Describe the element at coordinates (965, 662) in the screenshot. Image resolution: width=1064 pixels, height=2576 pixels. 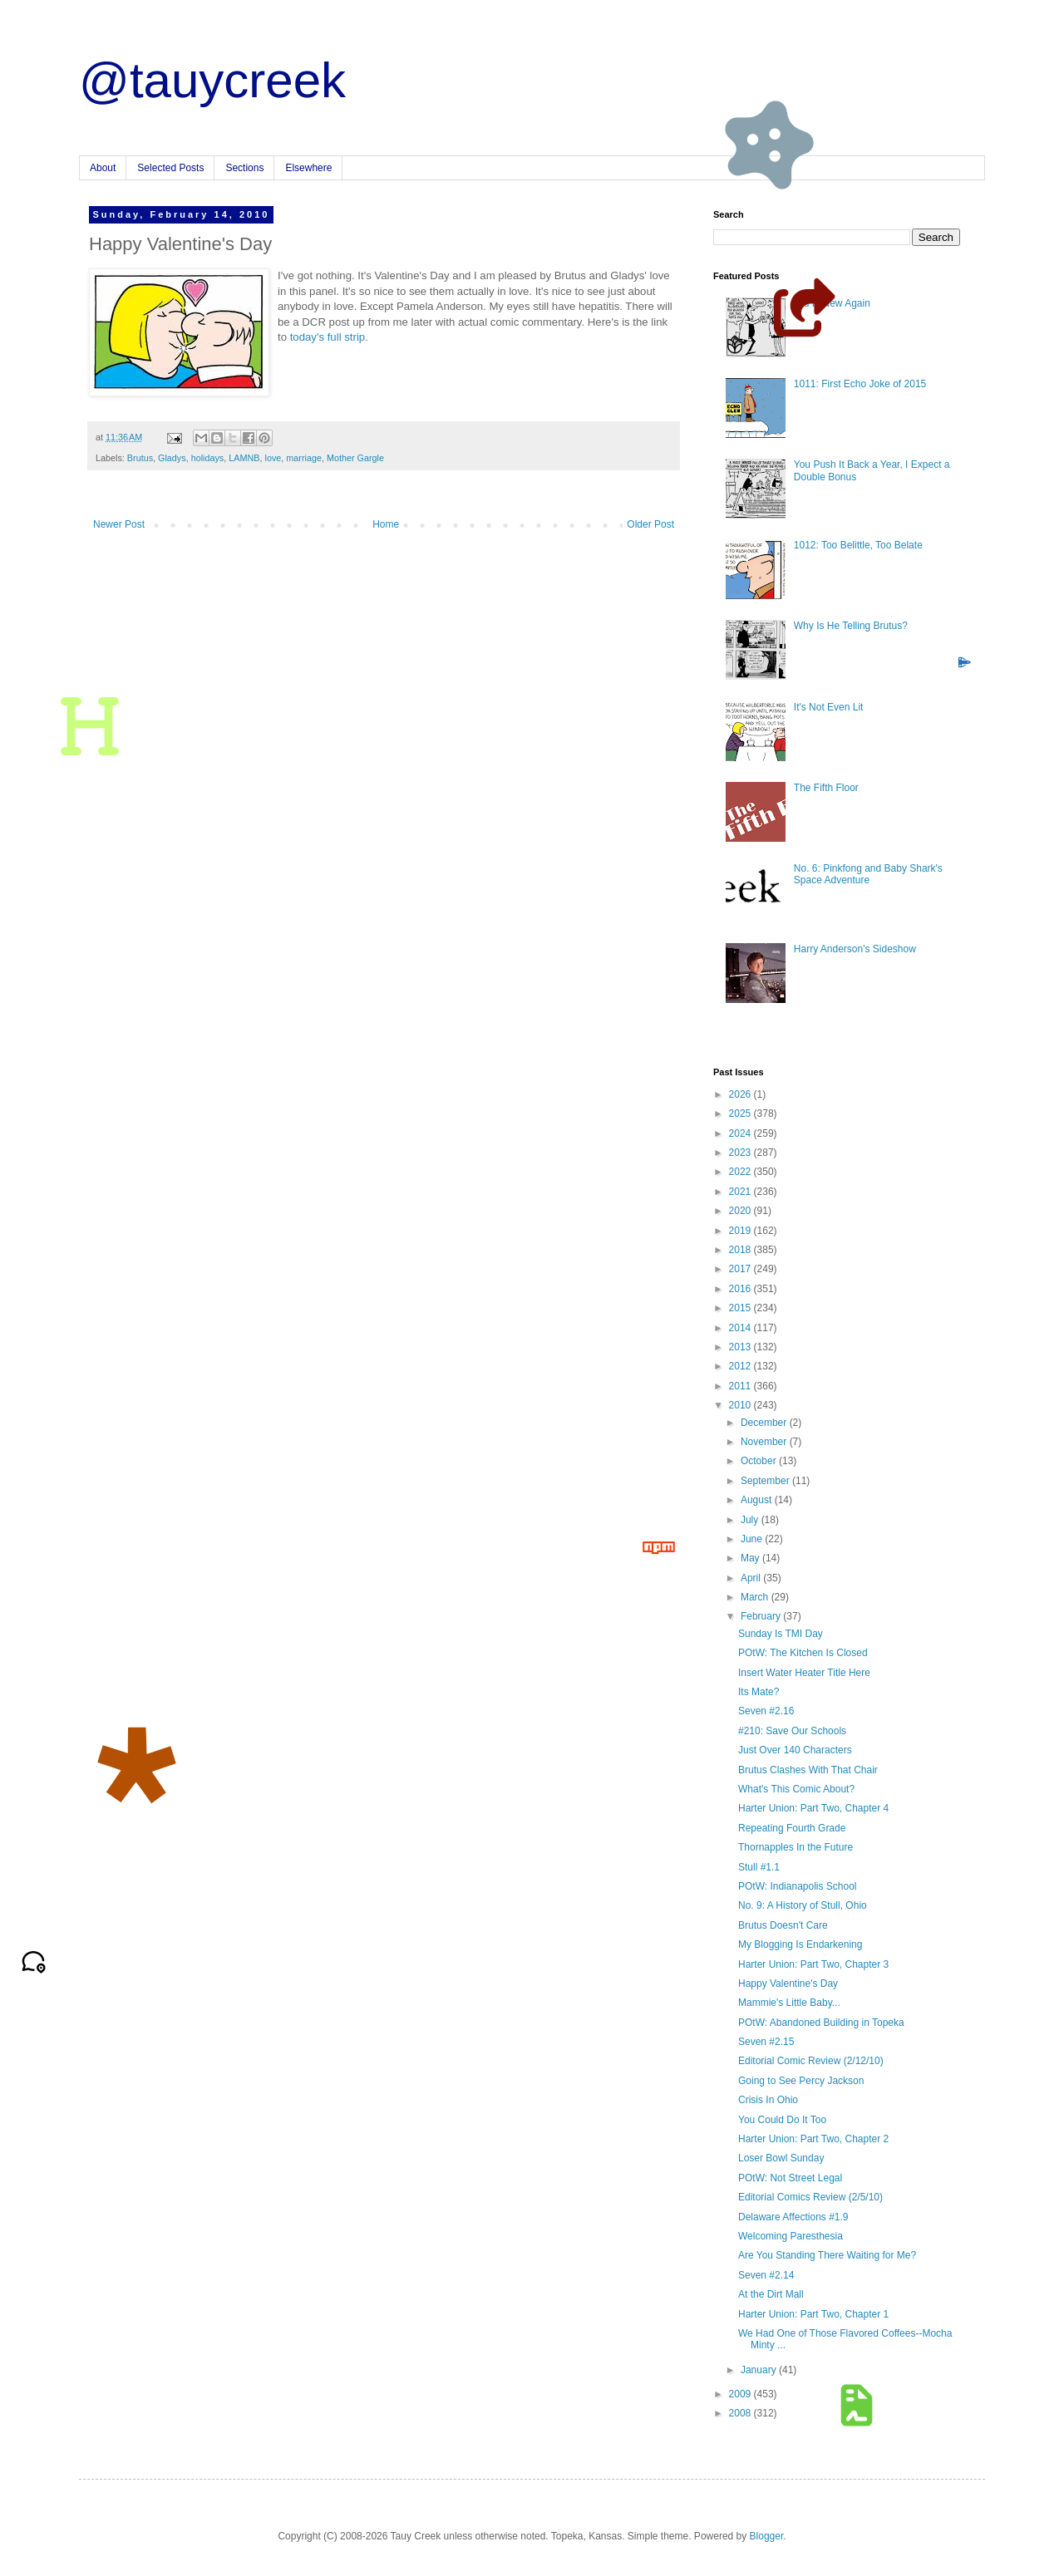
I see `launch or deploy an application` at that location.